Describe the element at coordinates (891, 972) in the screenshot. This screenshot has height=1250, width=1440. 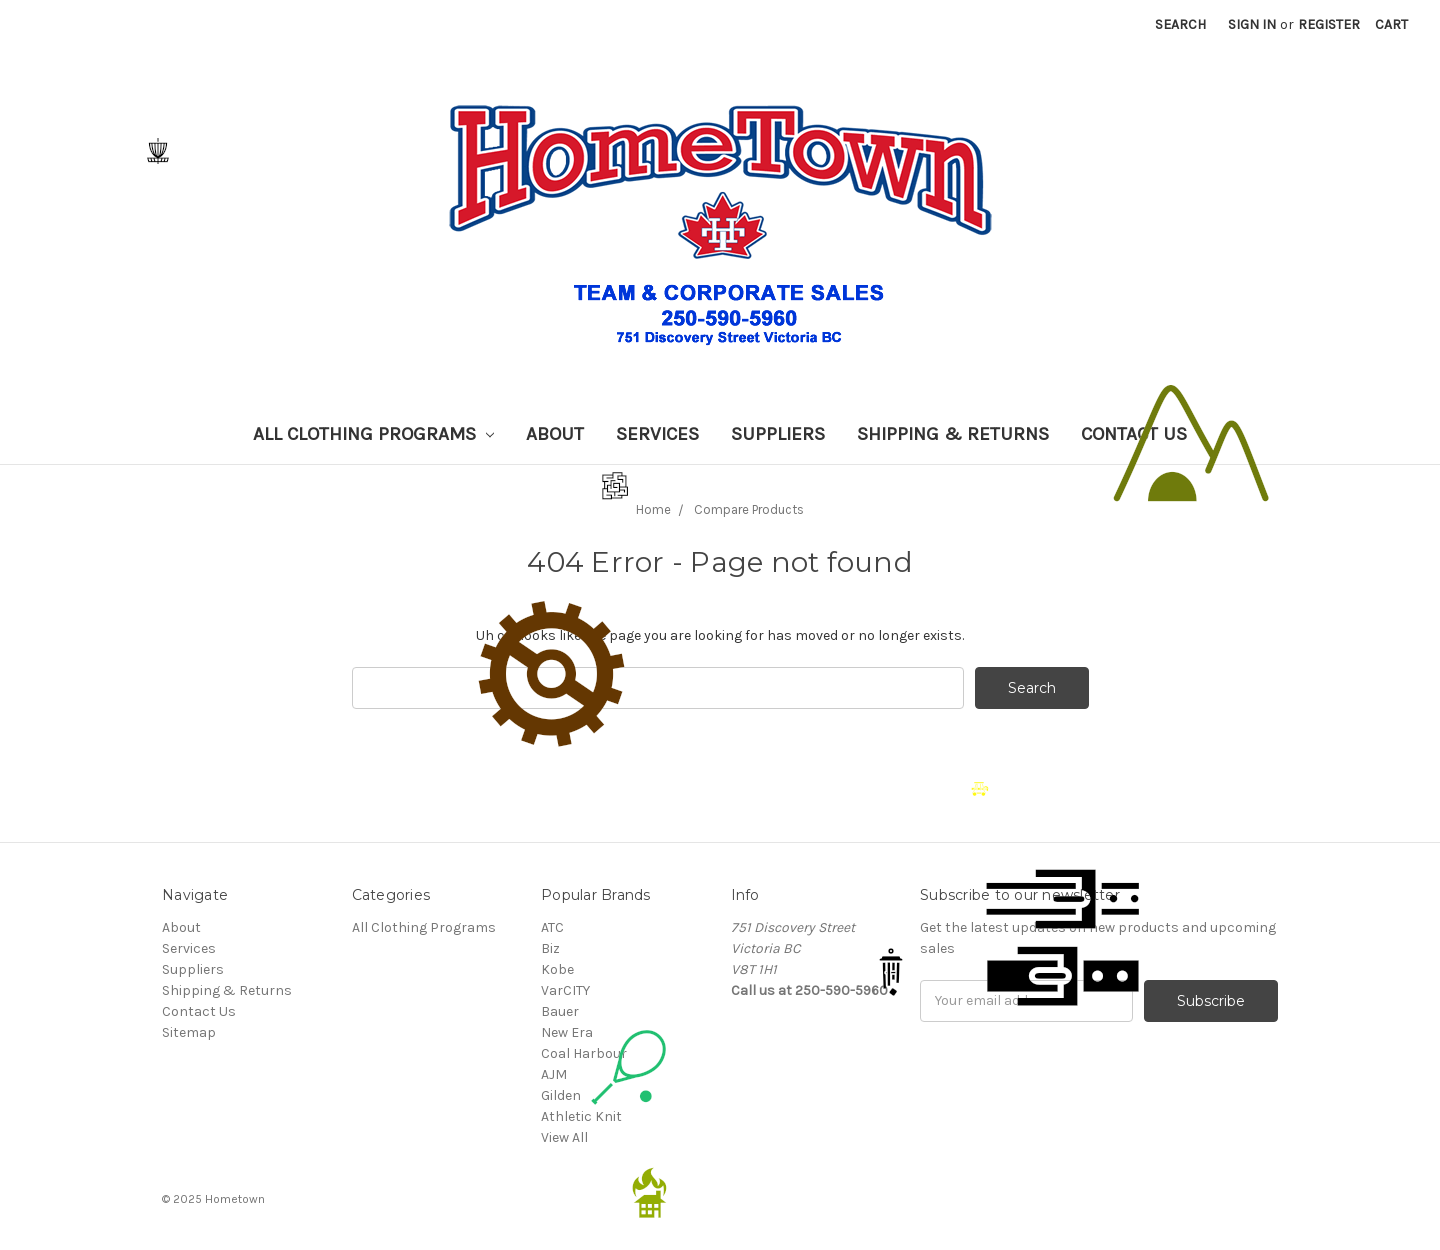
I see `decorative windchimes element for a game interface` at that location.